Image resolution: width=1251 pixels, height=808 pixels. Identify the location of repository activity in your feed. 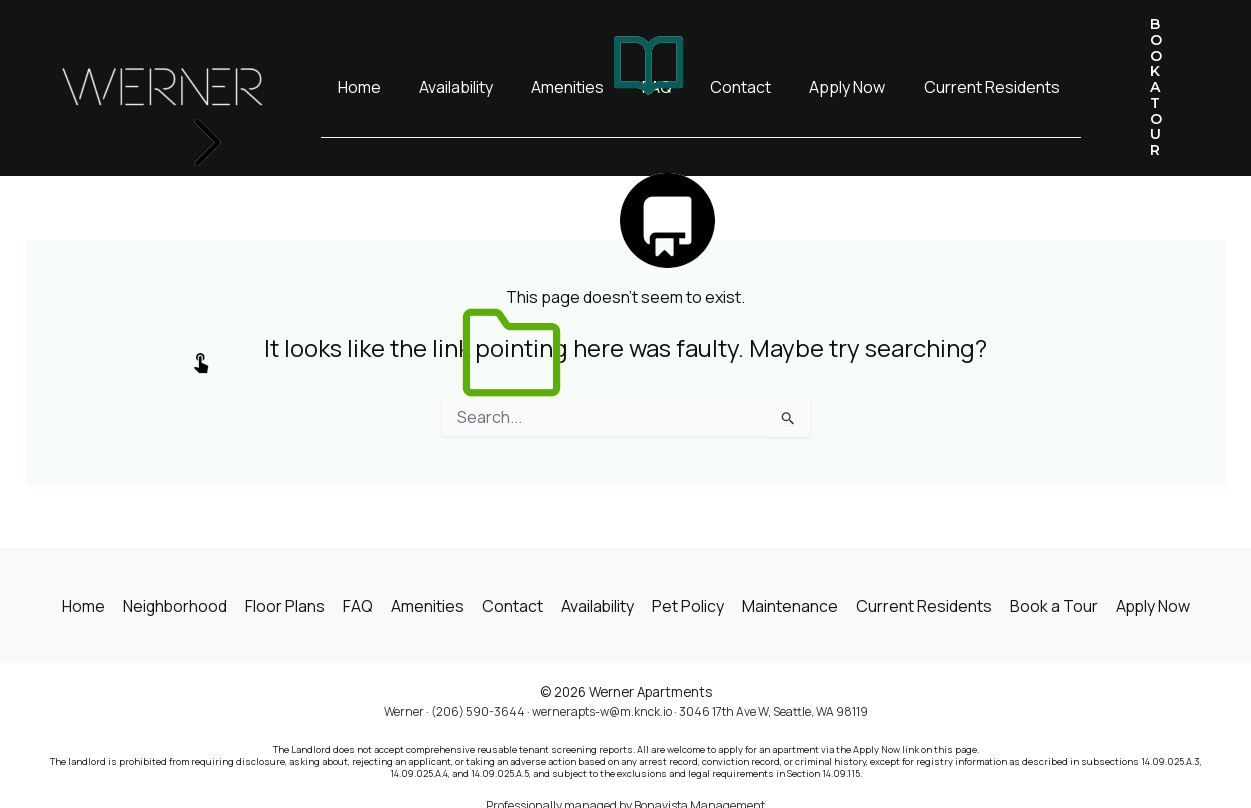
(667, 220).